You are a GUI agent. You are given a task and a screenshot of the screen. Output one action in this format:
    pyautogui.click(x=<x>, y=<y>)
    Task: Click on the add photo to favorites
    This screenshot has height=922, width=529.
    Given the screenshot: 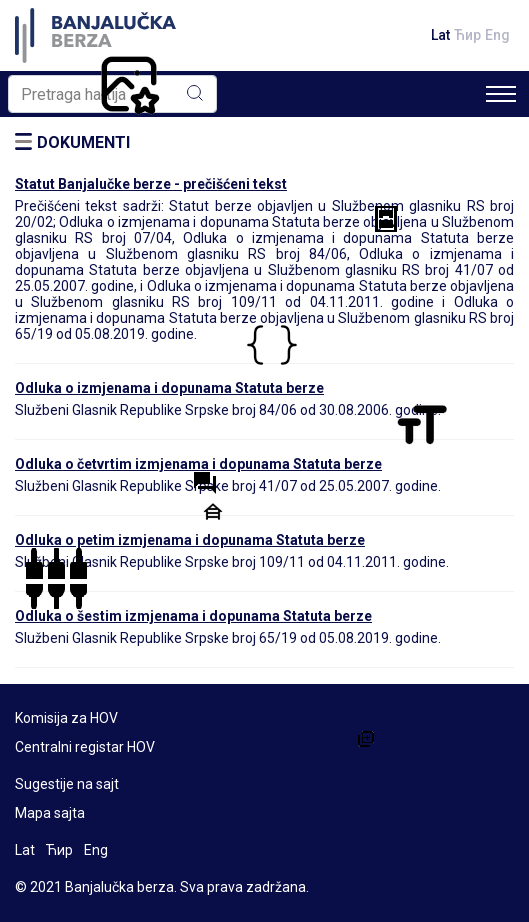 What is the action you would take?
    pyautogui.click(x=129, y=84)
    